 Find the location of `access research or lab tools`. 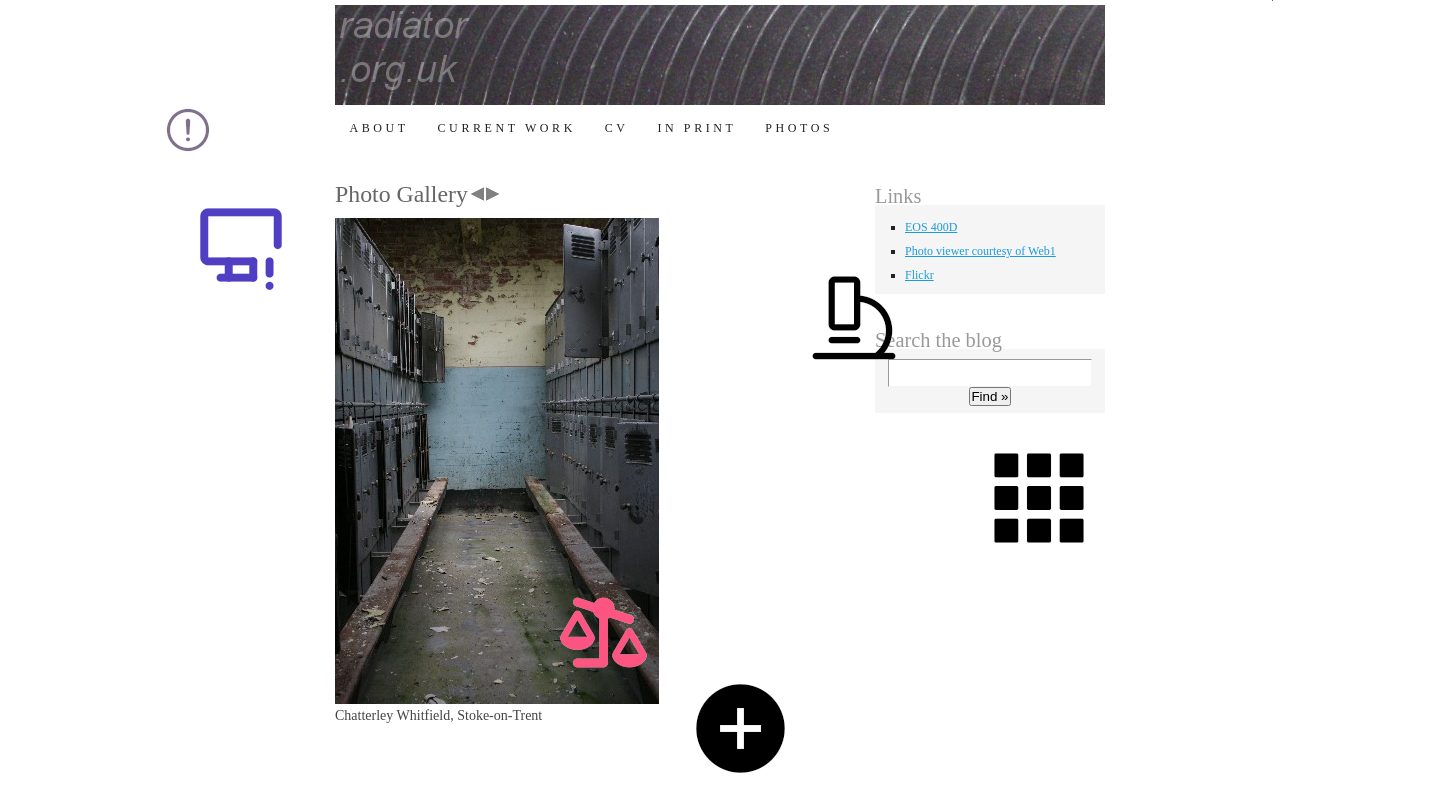

access research or lab tools is located at coordinates (854, 321).